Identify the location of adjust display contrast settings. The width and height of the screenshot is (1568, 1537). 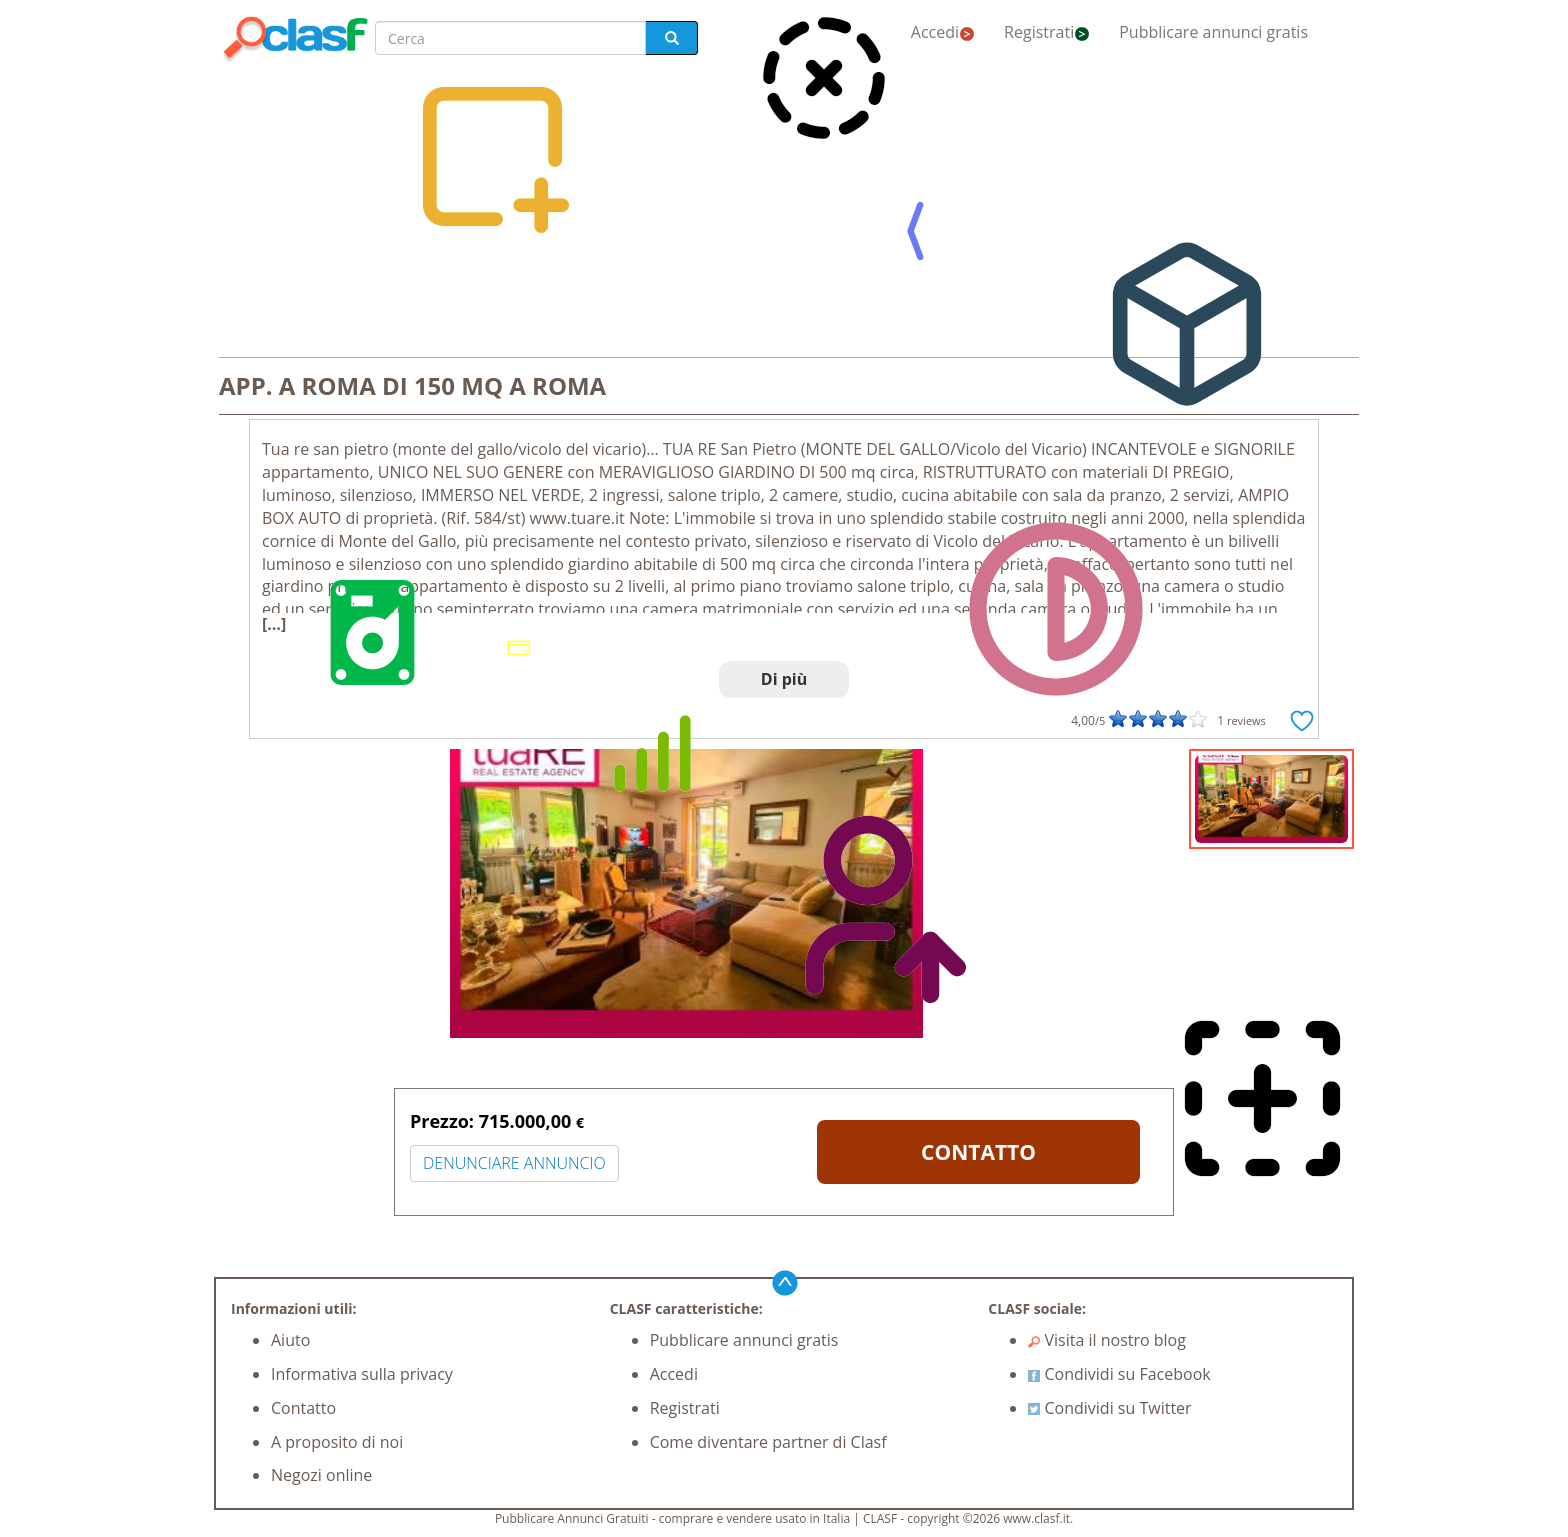
(1056, 609).